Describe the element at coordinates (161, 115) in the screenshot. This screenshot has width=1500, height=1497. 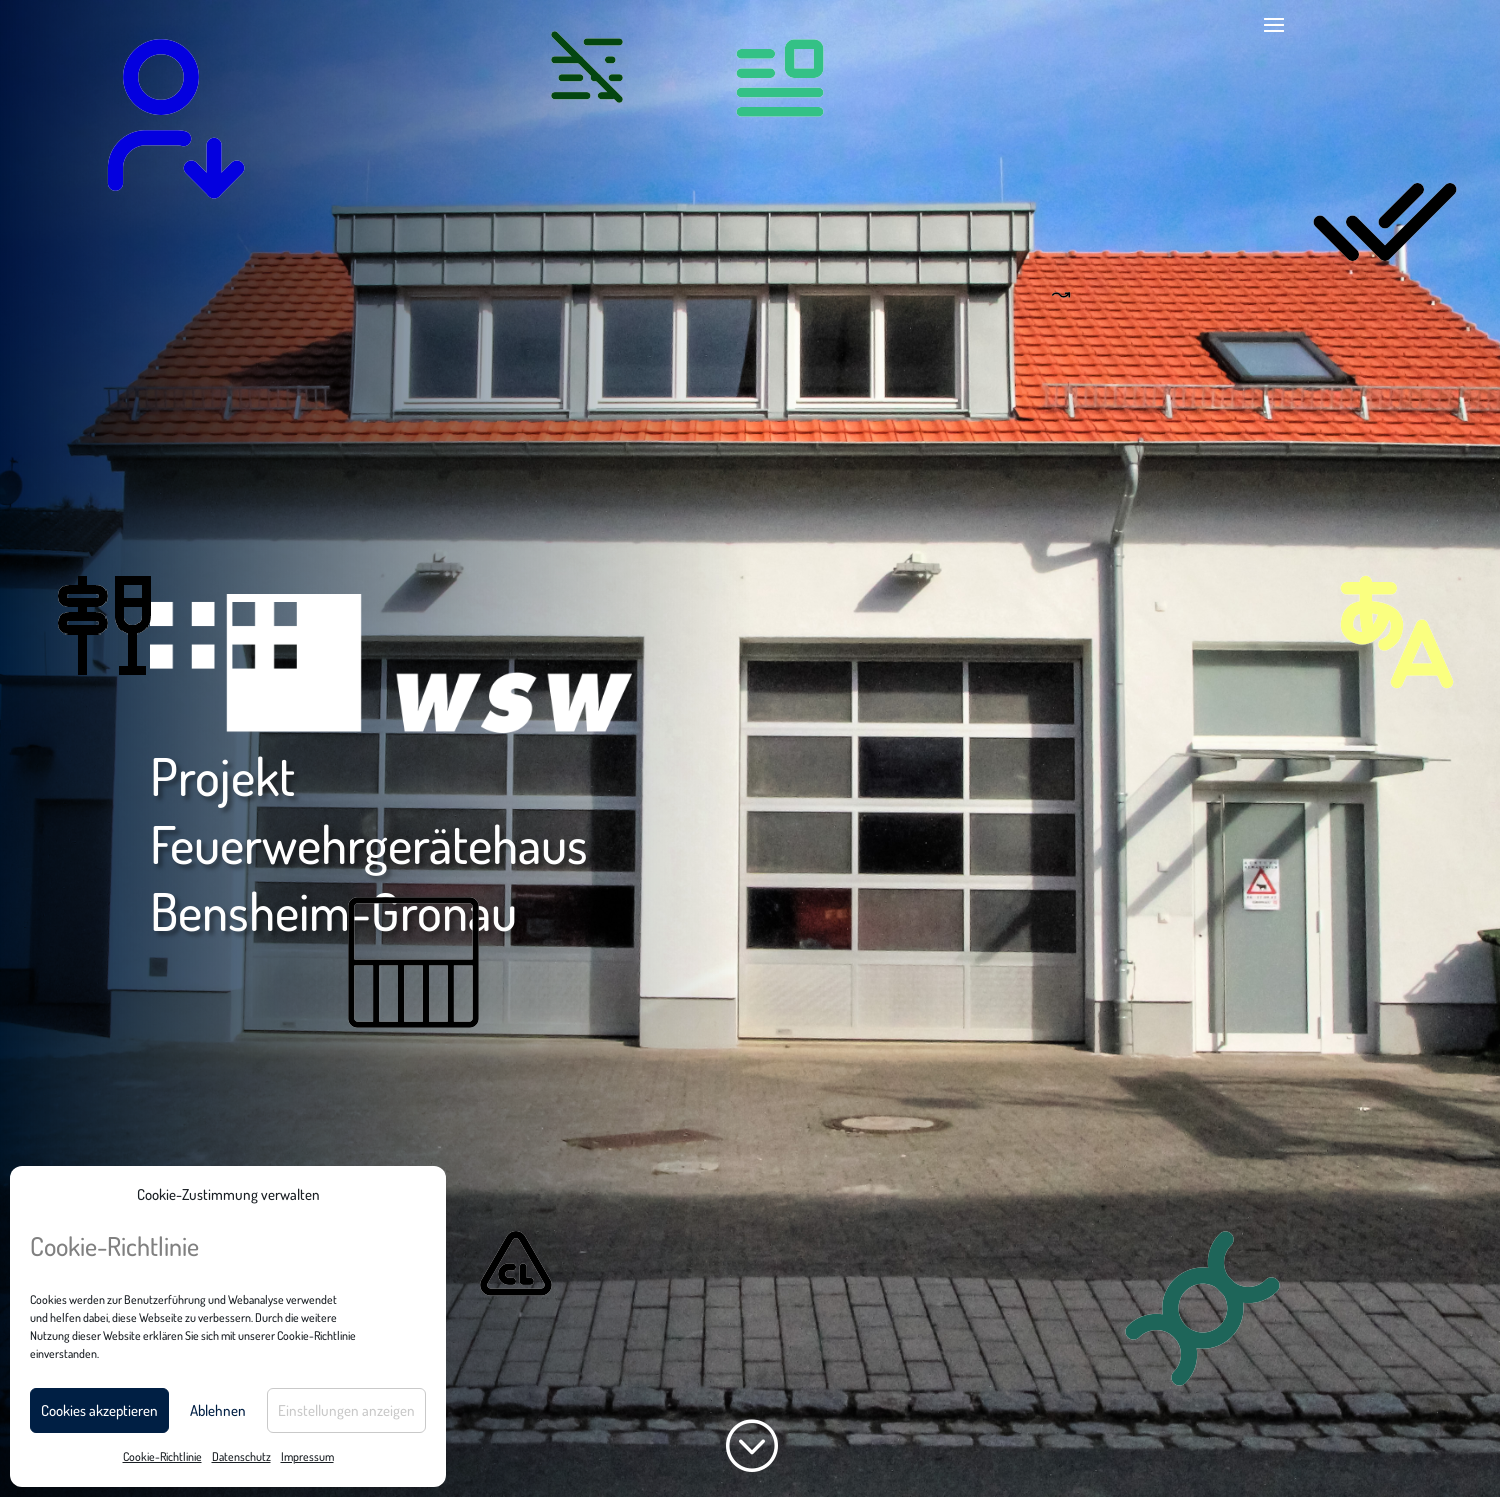
I see `demote a user's role or permissions` at that location.